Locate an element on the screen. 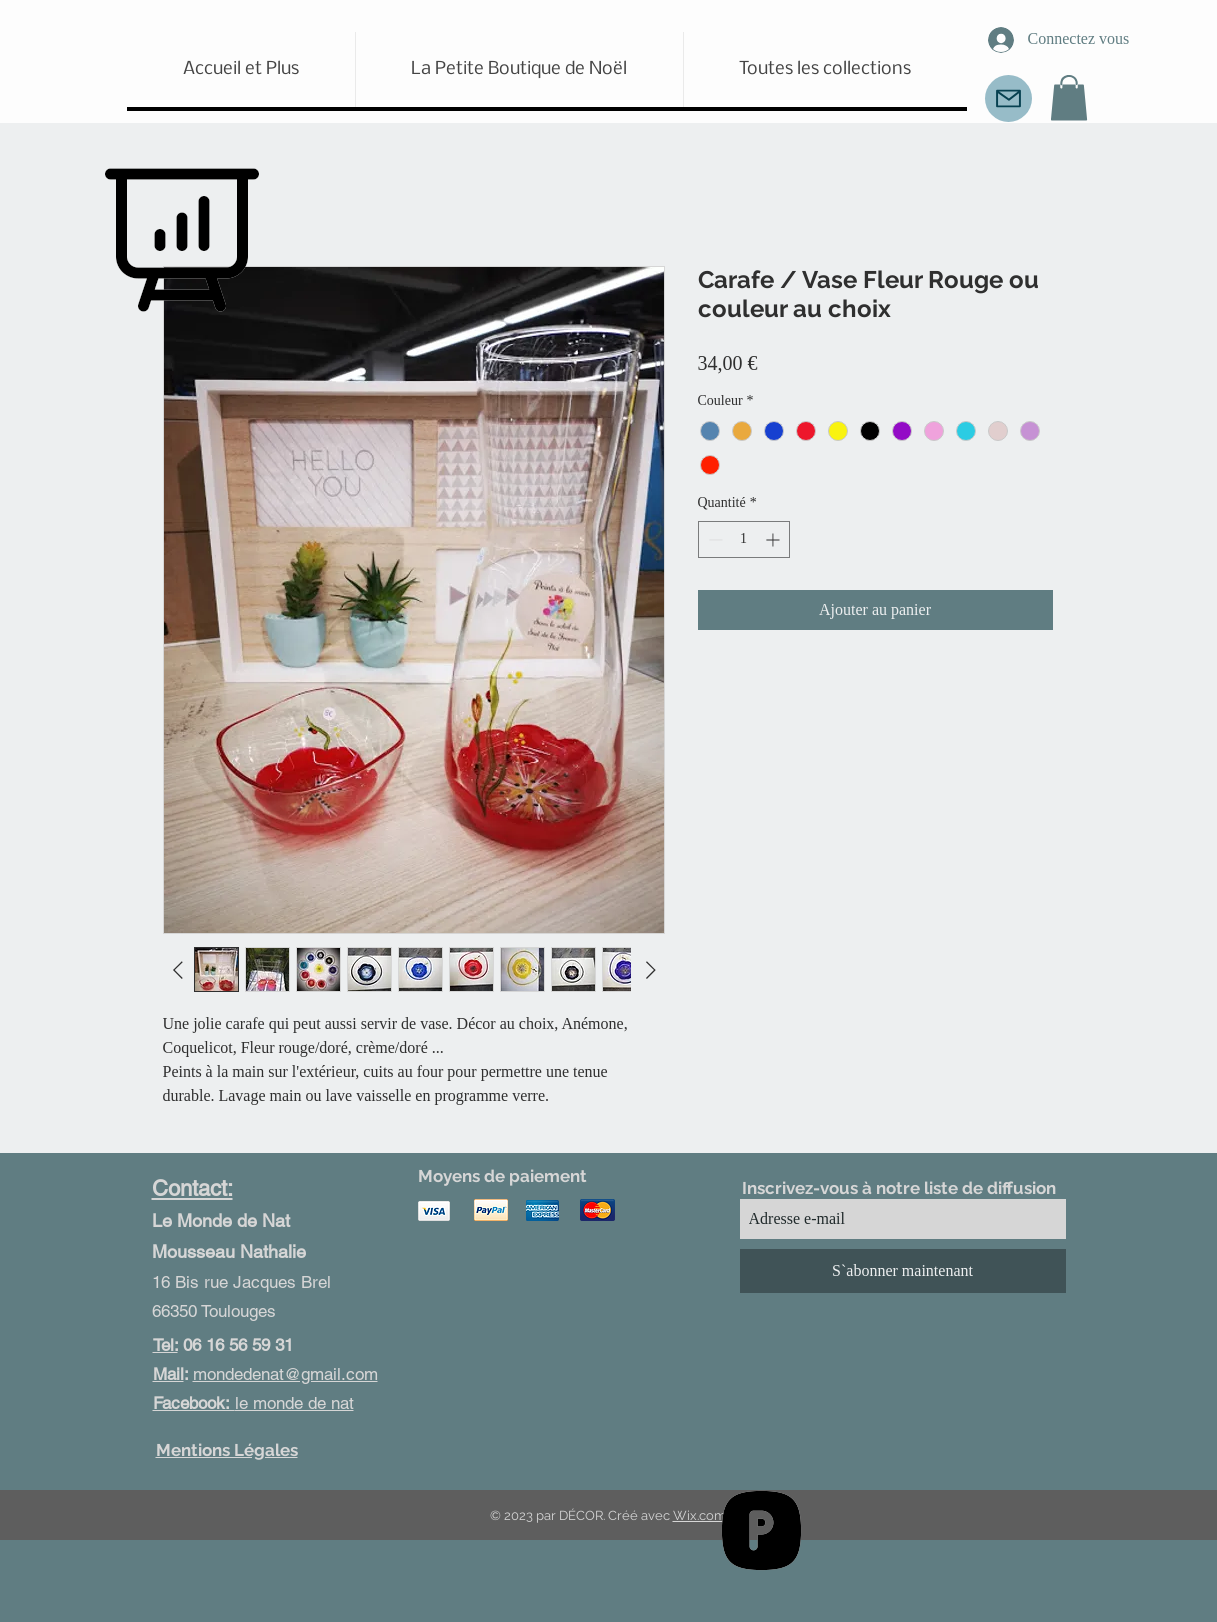 Image resolution: width=1217 pixels, height=1622 pixels. indicates parking availability or location is located at coordinates (761, 1530).